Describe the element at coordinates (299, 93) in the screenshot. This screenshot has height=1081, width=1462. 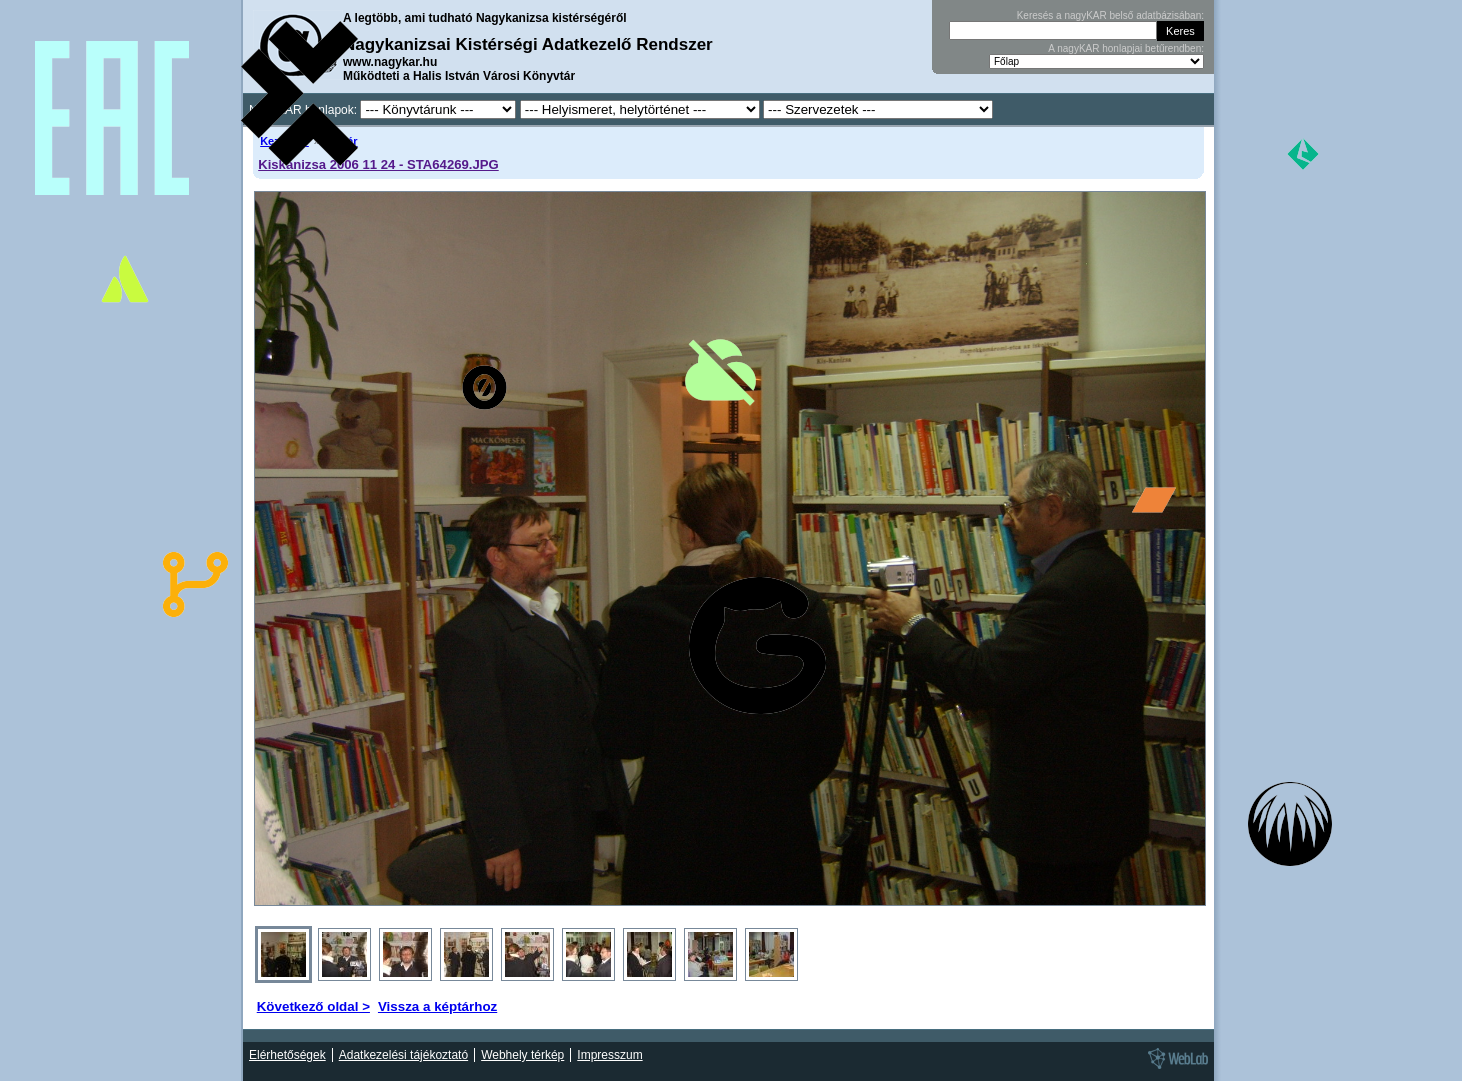
I see `tricentis company logo` at that location.